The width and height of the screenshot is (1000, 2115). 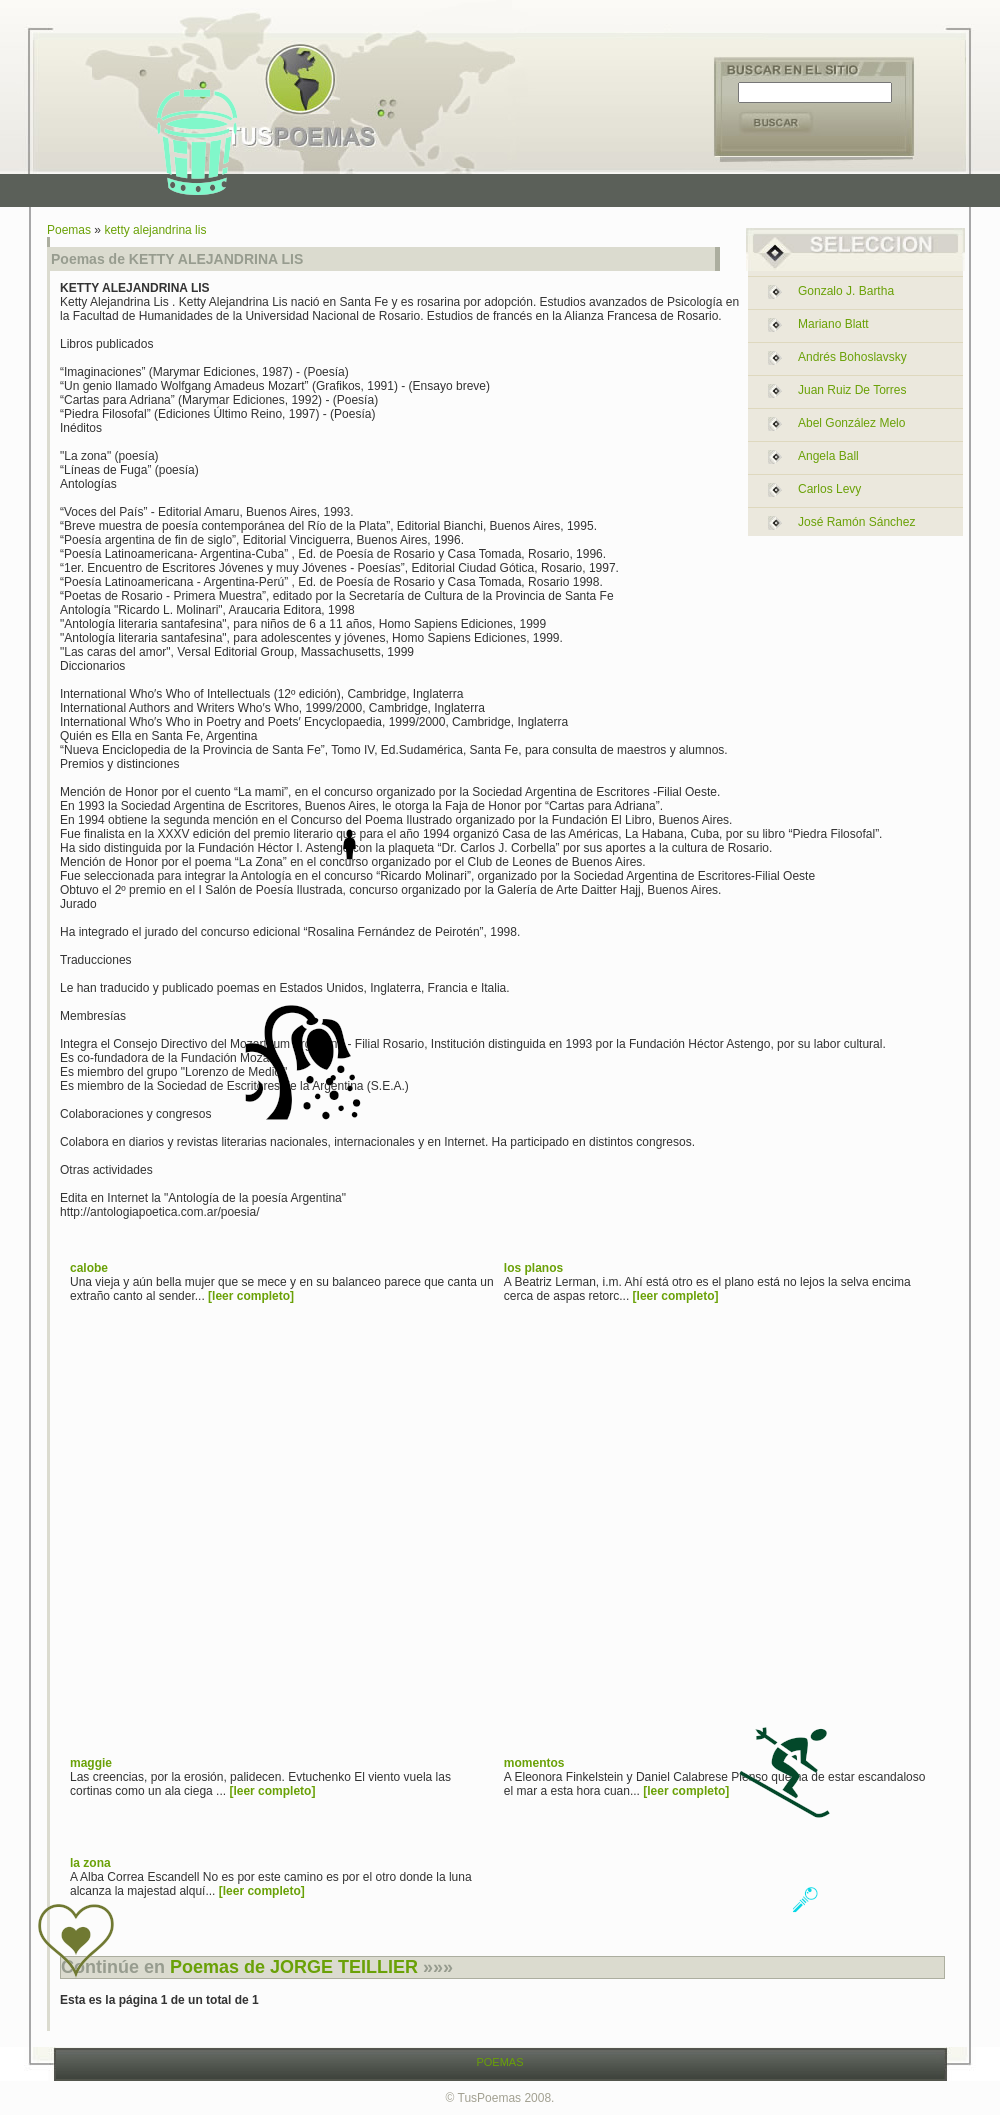 What do you see at coordinates (197, 139) in the screenshot?
I see `empty inventory slot for container items` at bounding box center [197, 139].